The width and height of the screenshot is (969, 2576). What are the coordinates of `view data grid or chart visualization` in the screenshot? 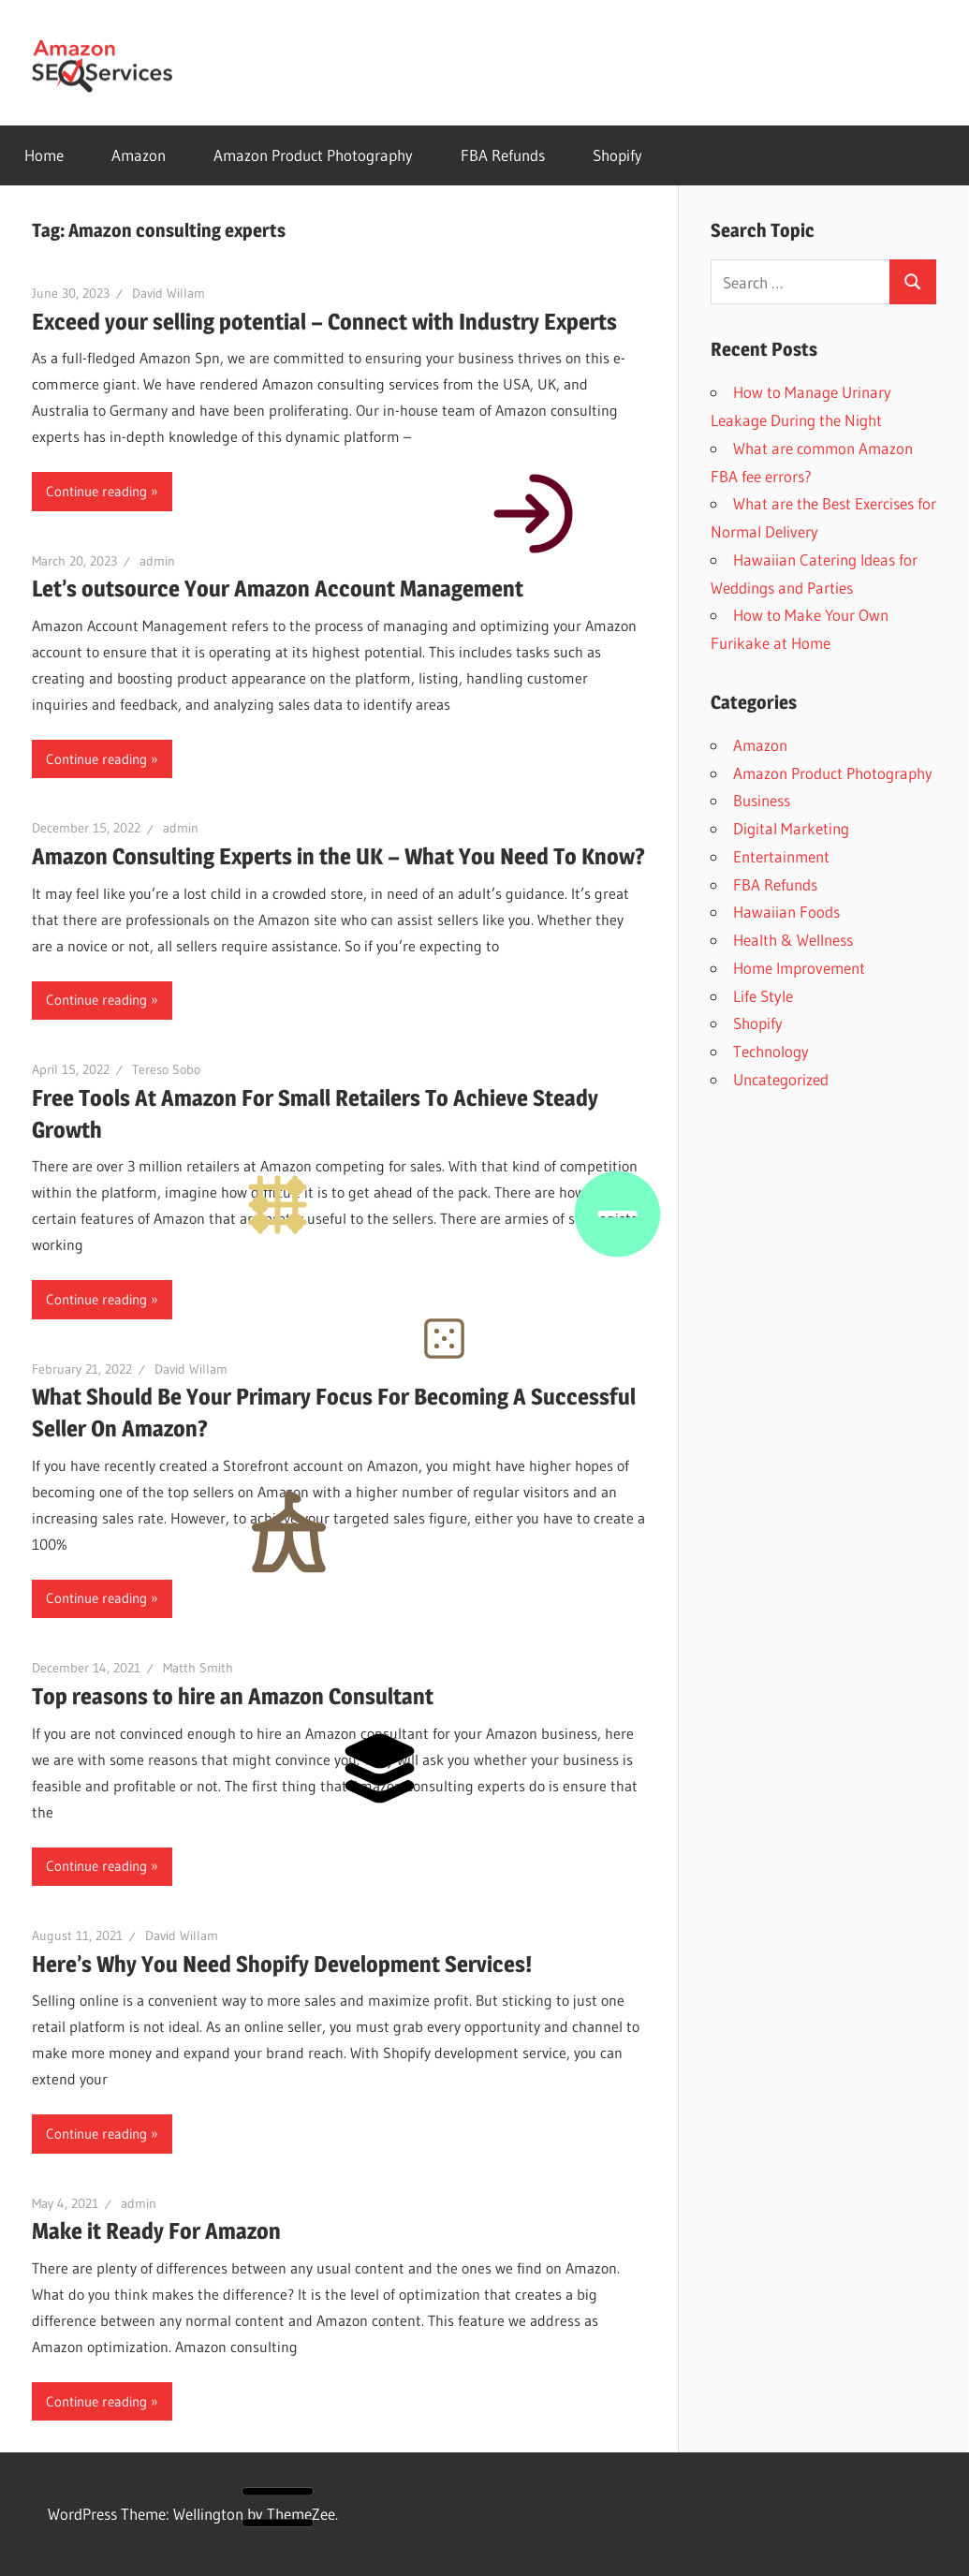 It's located at (277, 1204).